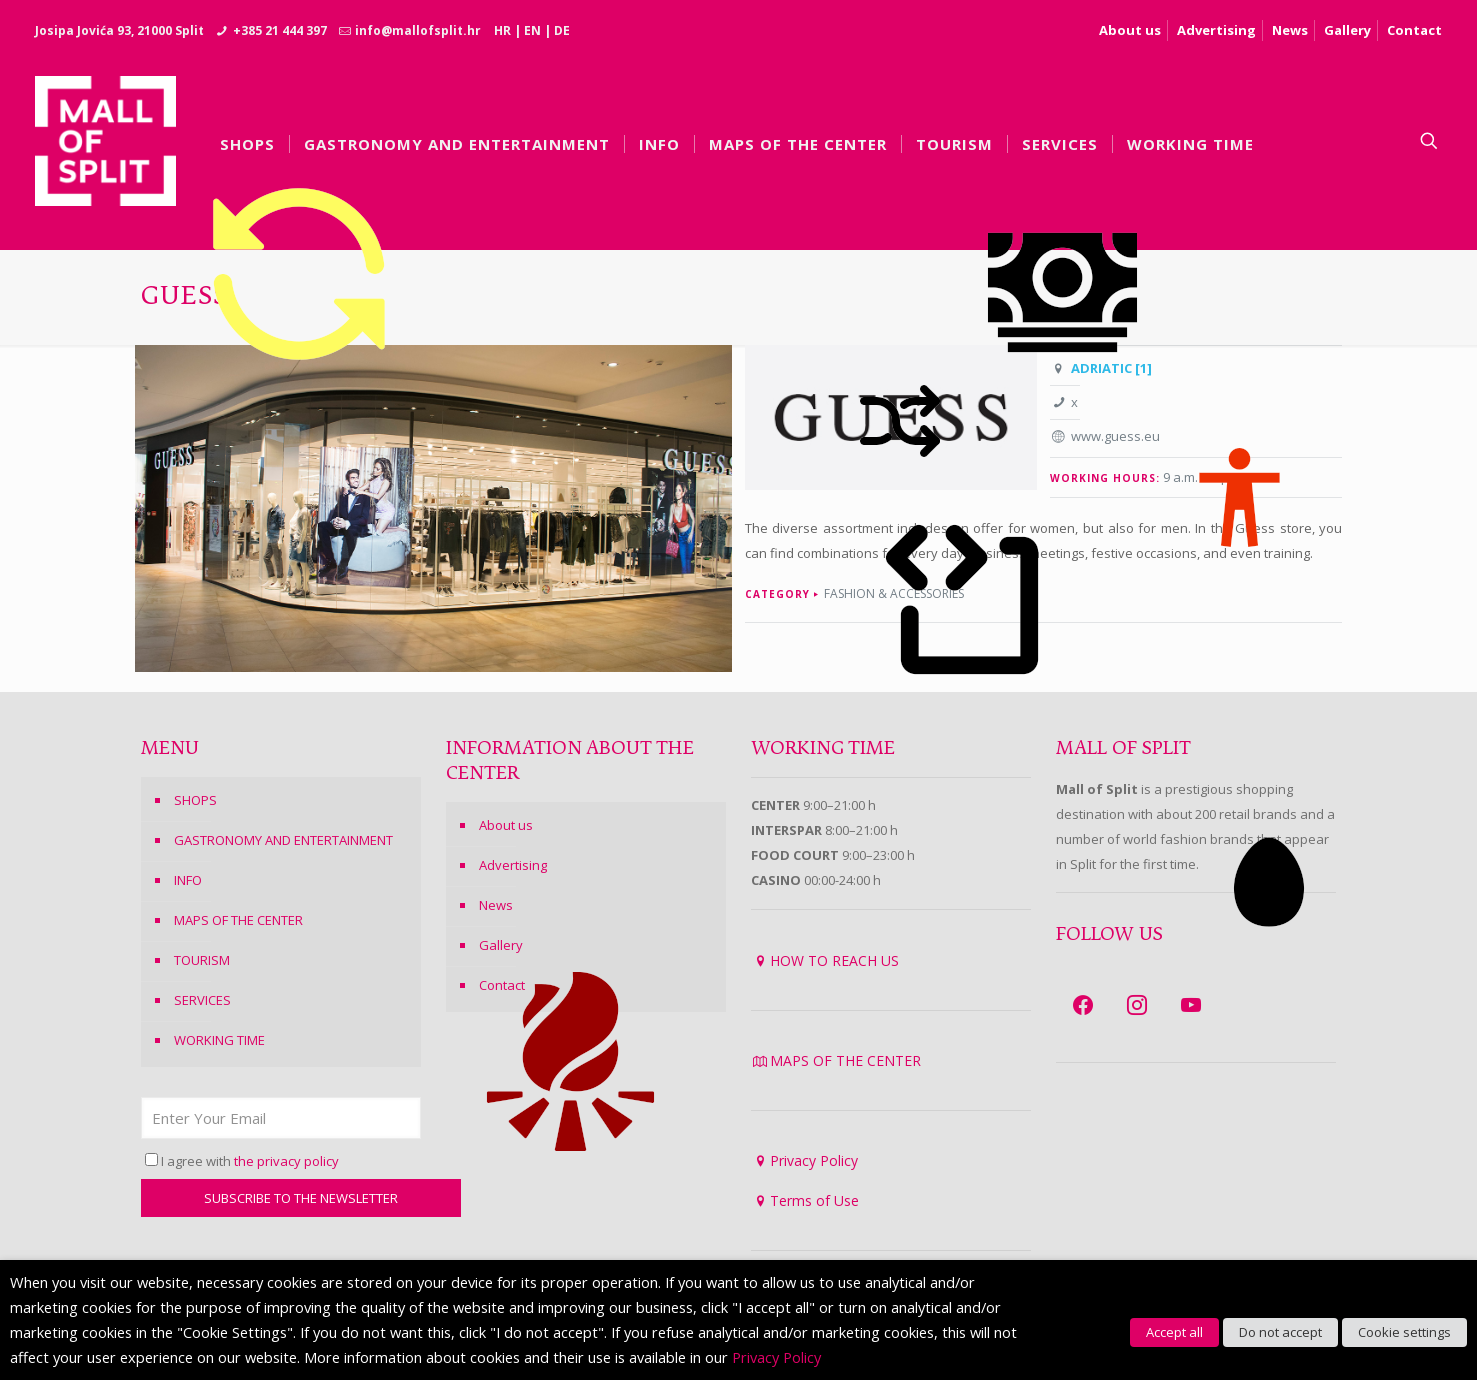  Describe the element at coordinates (570, 1061) in the screenshot. I see `access camping or outdoor activity features` at that location.